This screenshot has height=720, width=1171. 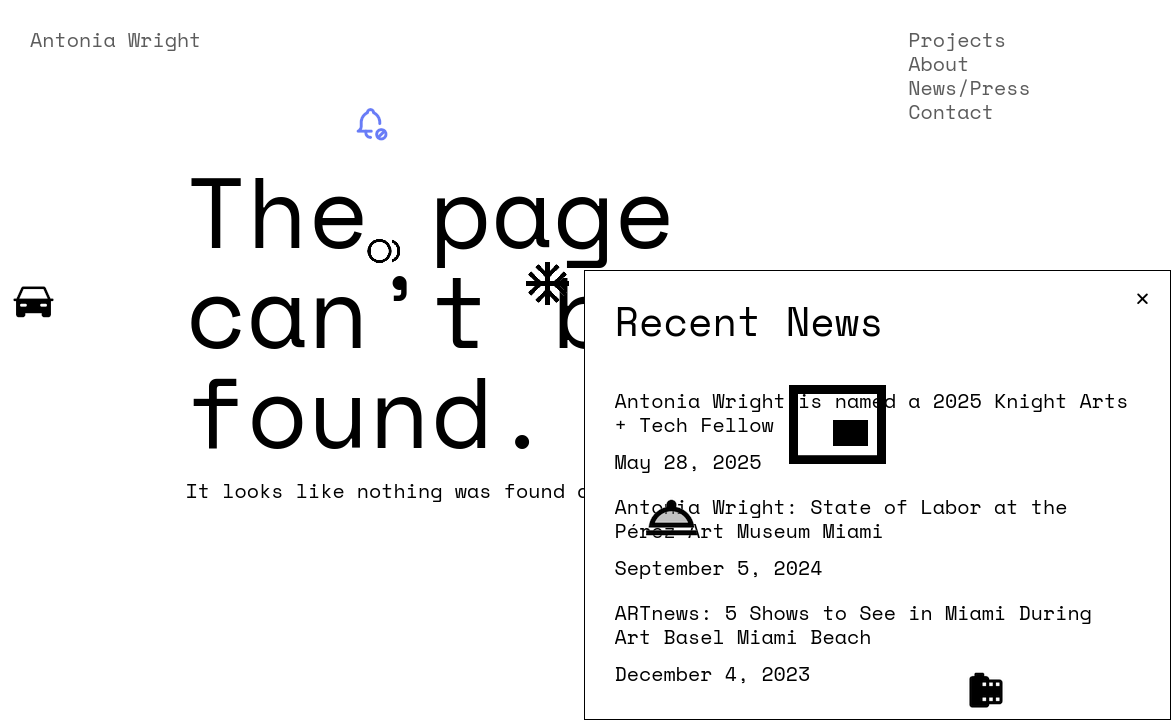 I want to click on toggle air conditioning or cooling mode, so click(x=547, y=283).